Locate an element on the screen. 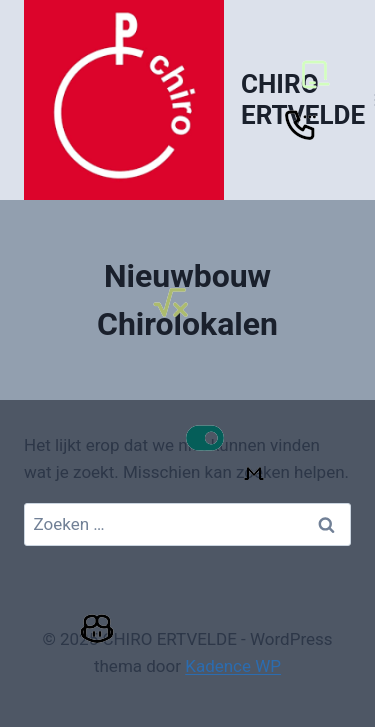 The height and width of the screenshot is (727, 375). indicates an active or incoming call is located at coordinates (300, 124).